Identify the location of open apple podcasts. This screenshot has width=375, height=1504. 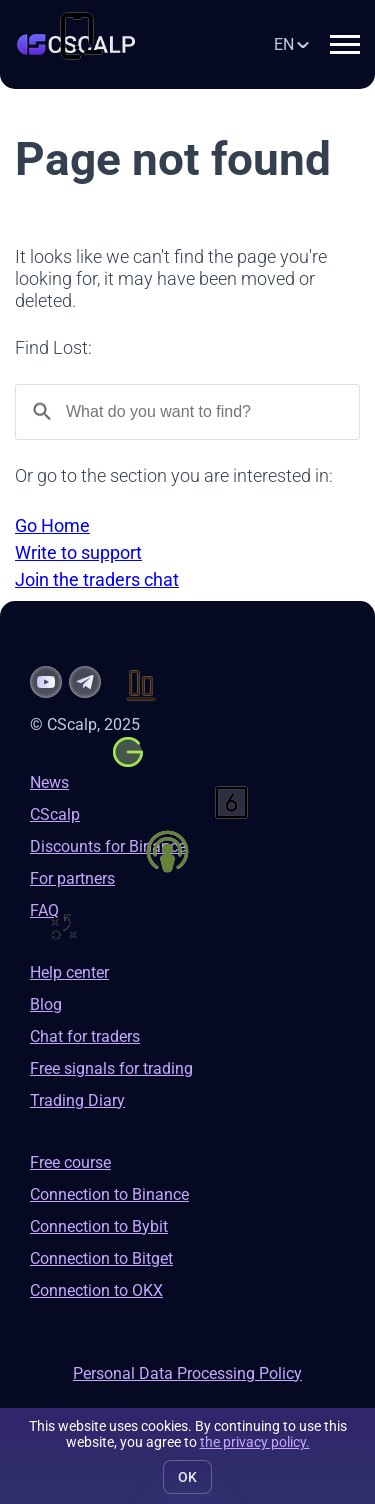
(167, 851).